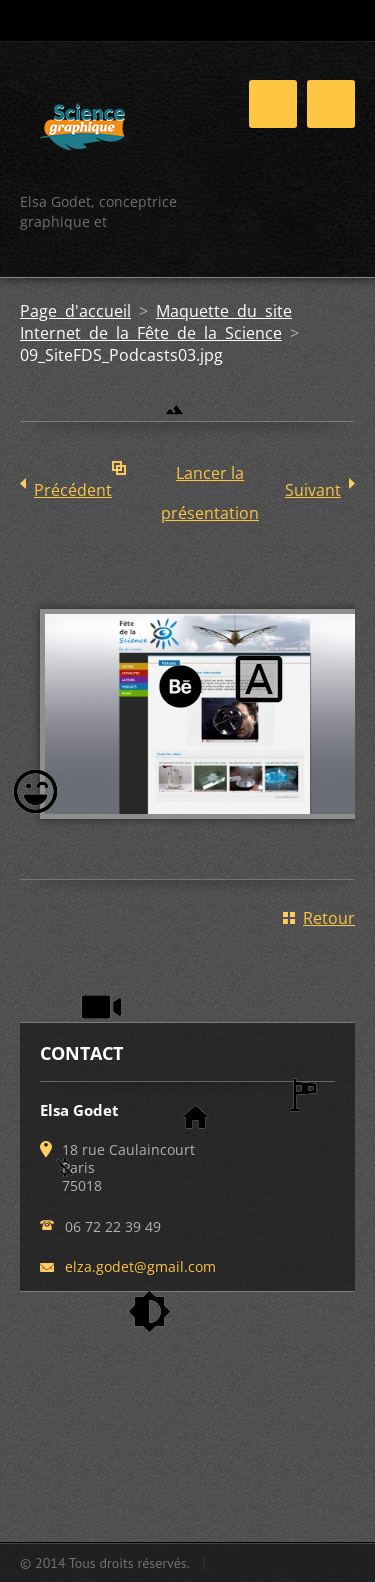  Describe the element at coordinates (305, 1095) in the screenshot. I see `view current wind conditions` at that location.